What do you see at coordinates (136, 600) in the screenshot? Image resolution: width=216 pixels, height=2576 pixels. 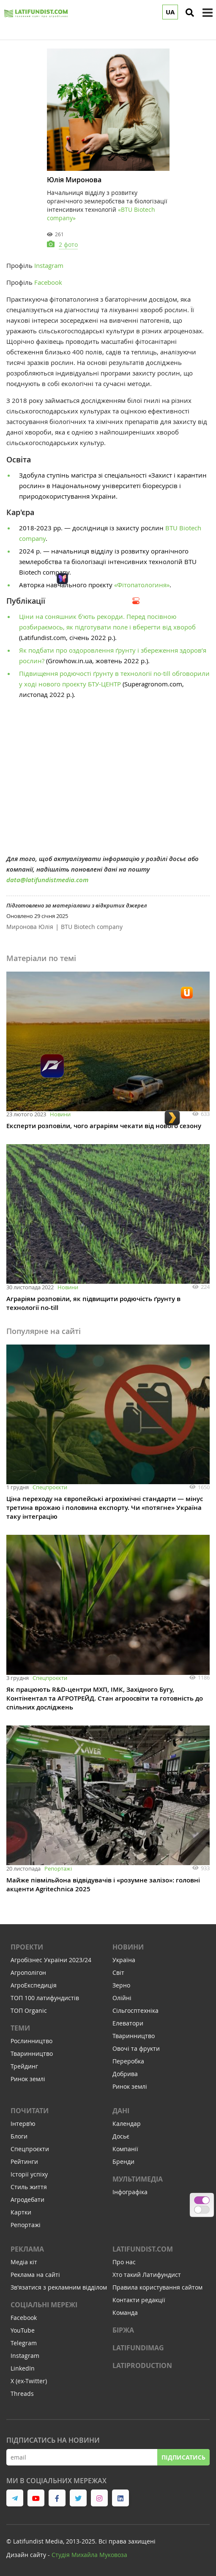 I see `access system tweaks and customization settings` at bounding box center [136, 600].